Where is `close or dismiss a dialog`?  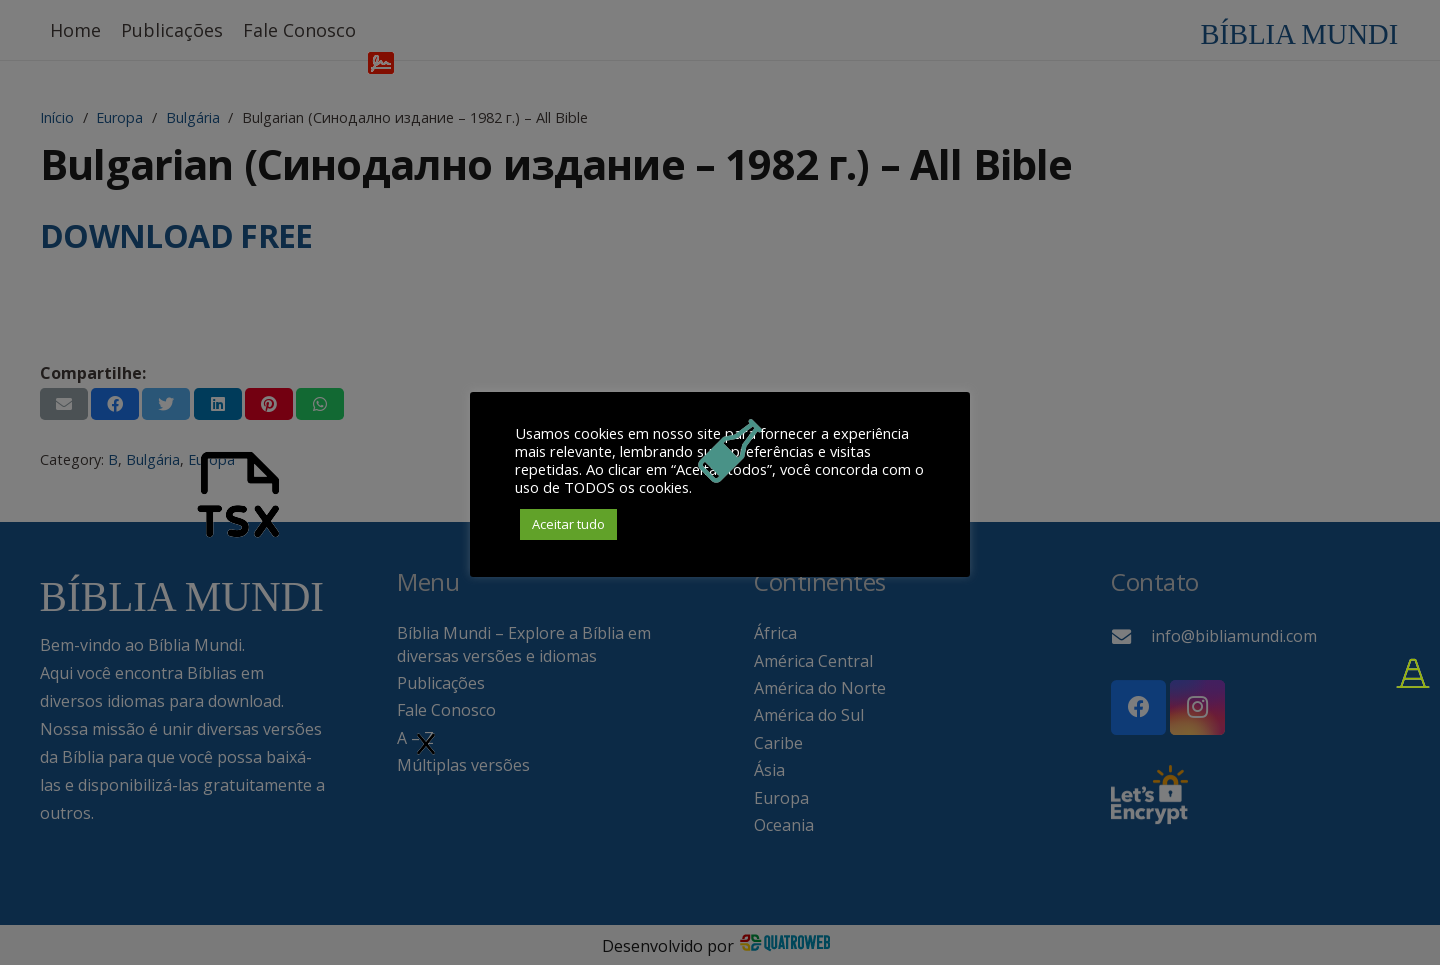
close or dismiss a dialog is located at coordinates (426, 744).